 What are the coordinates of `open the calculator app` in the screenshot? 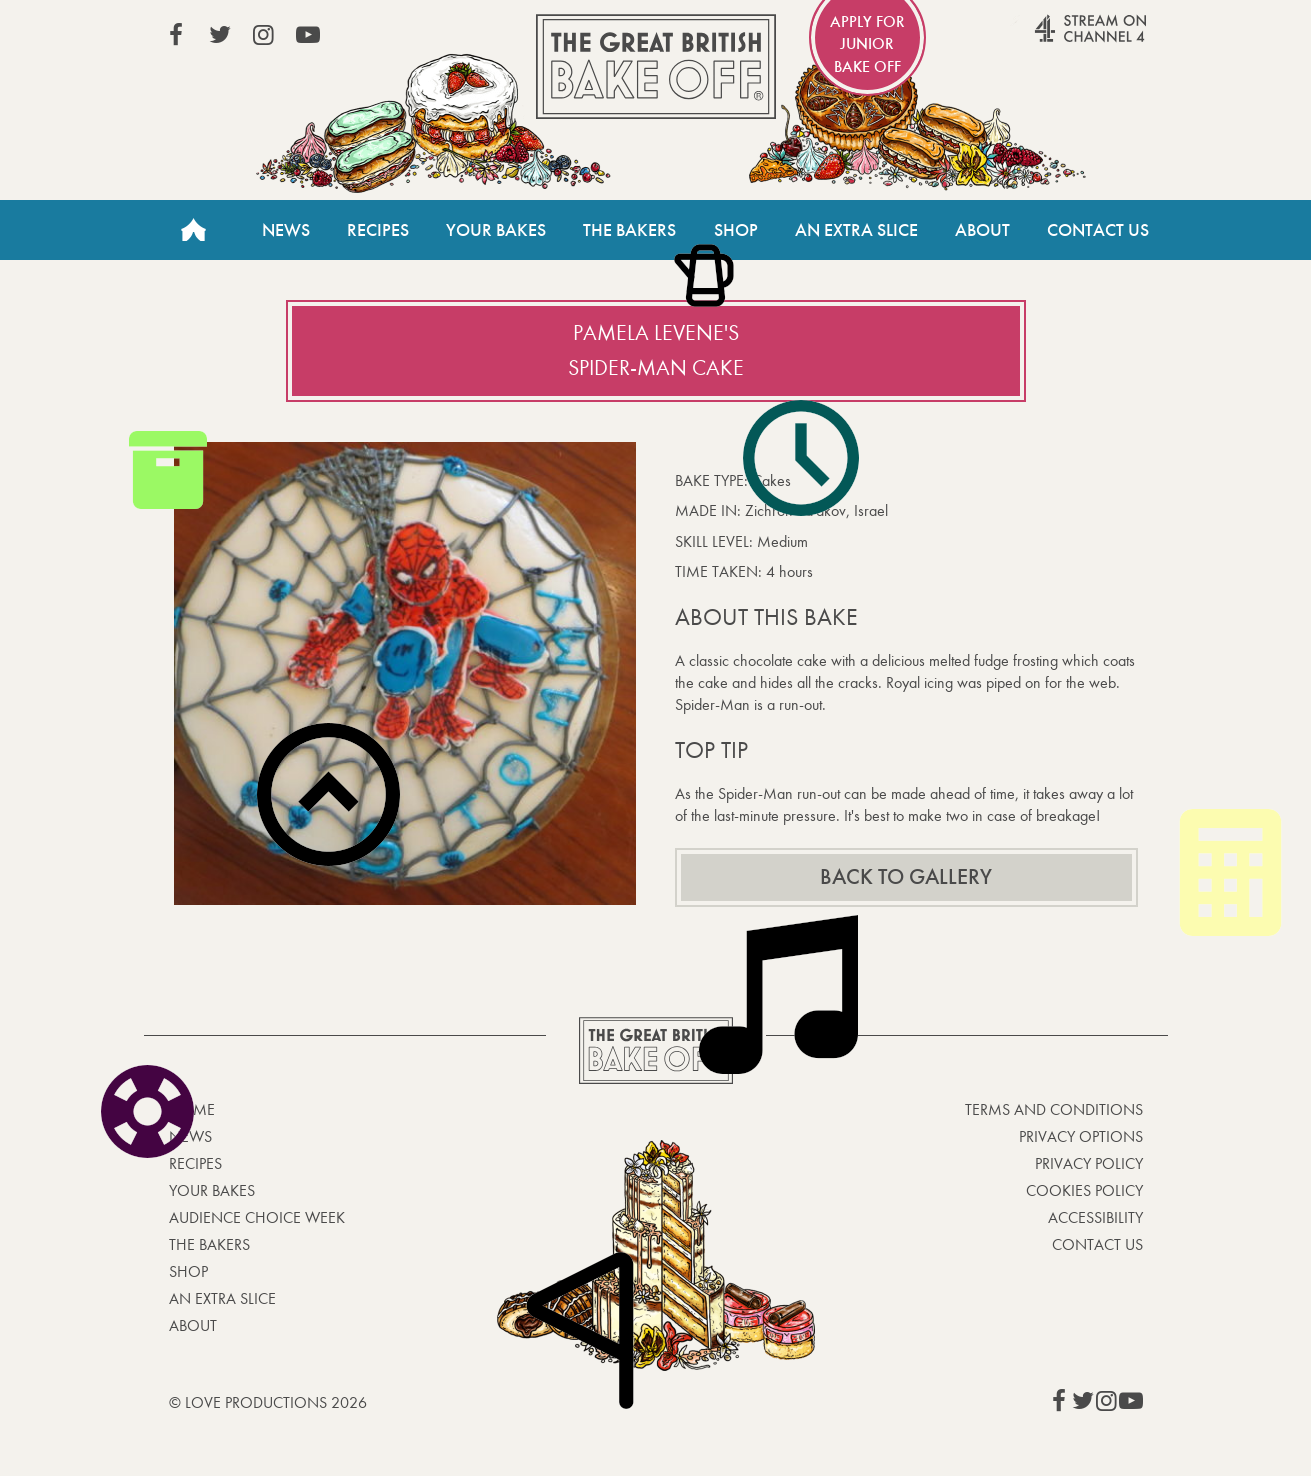 It's located at (1230, 872).